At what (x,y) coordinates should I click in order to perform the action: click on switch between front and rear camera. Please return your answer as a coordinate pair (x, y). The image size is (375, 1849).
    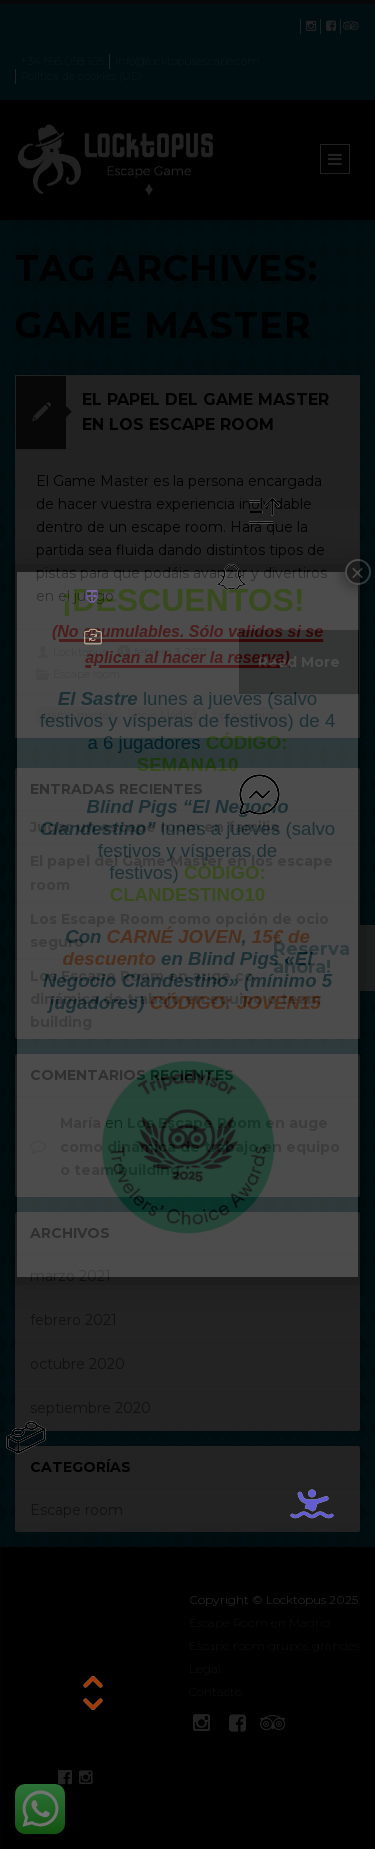
    Looking at the image, I should click on (93, 637).